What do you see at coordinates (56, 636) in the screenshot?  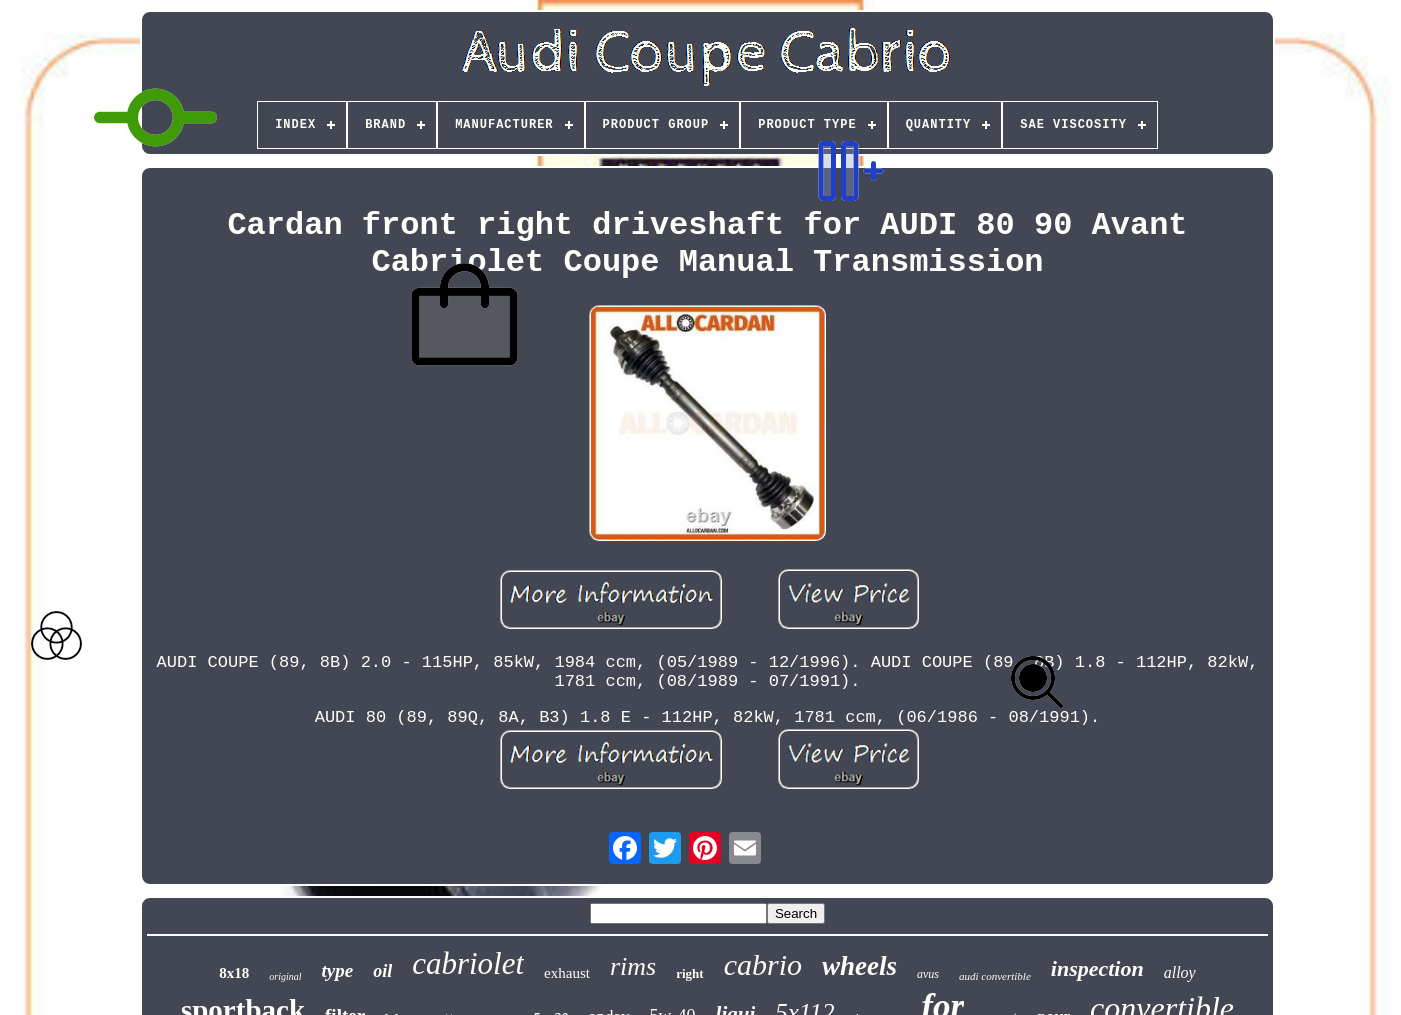 I see `view overlapping categories or sets` at bounding box center [56, 636].